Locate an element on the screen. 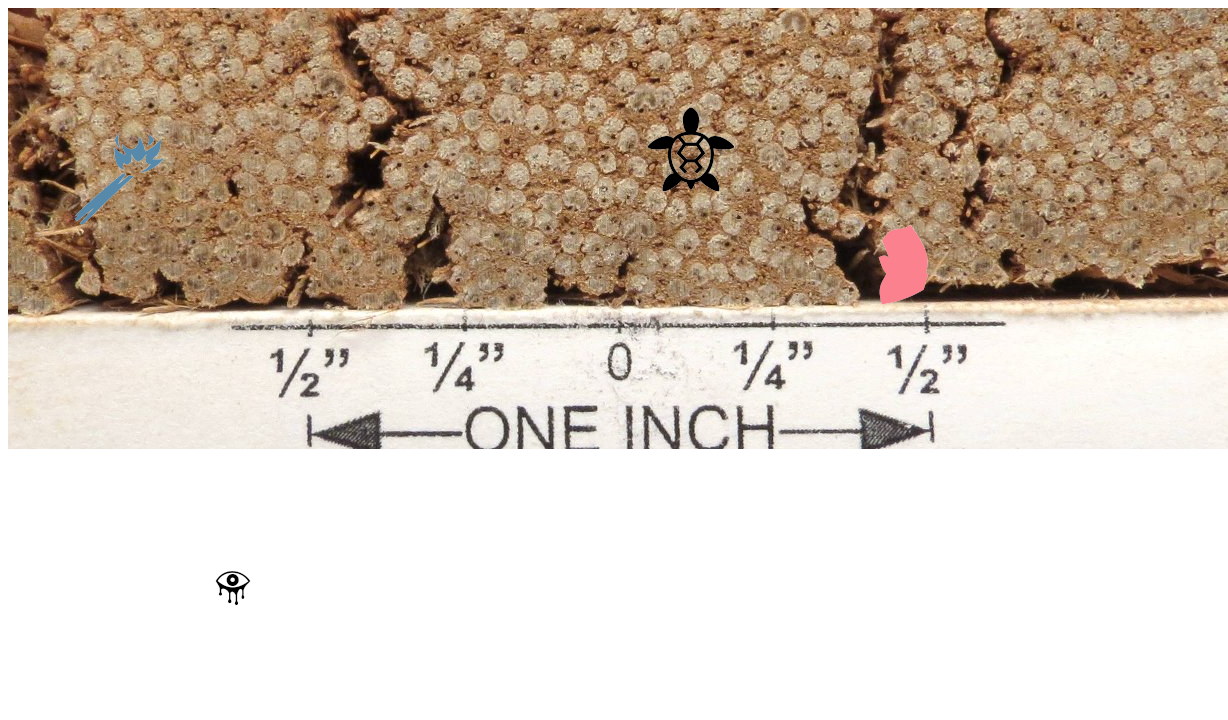 Image resolution: width=1228 pixels, height=720 pixels. indicates a horror or gore content warning is located at coordinates (233, 588).